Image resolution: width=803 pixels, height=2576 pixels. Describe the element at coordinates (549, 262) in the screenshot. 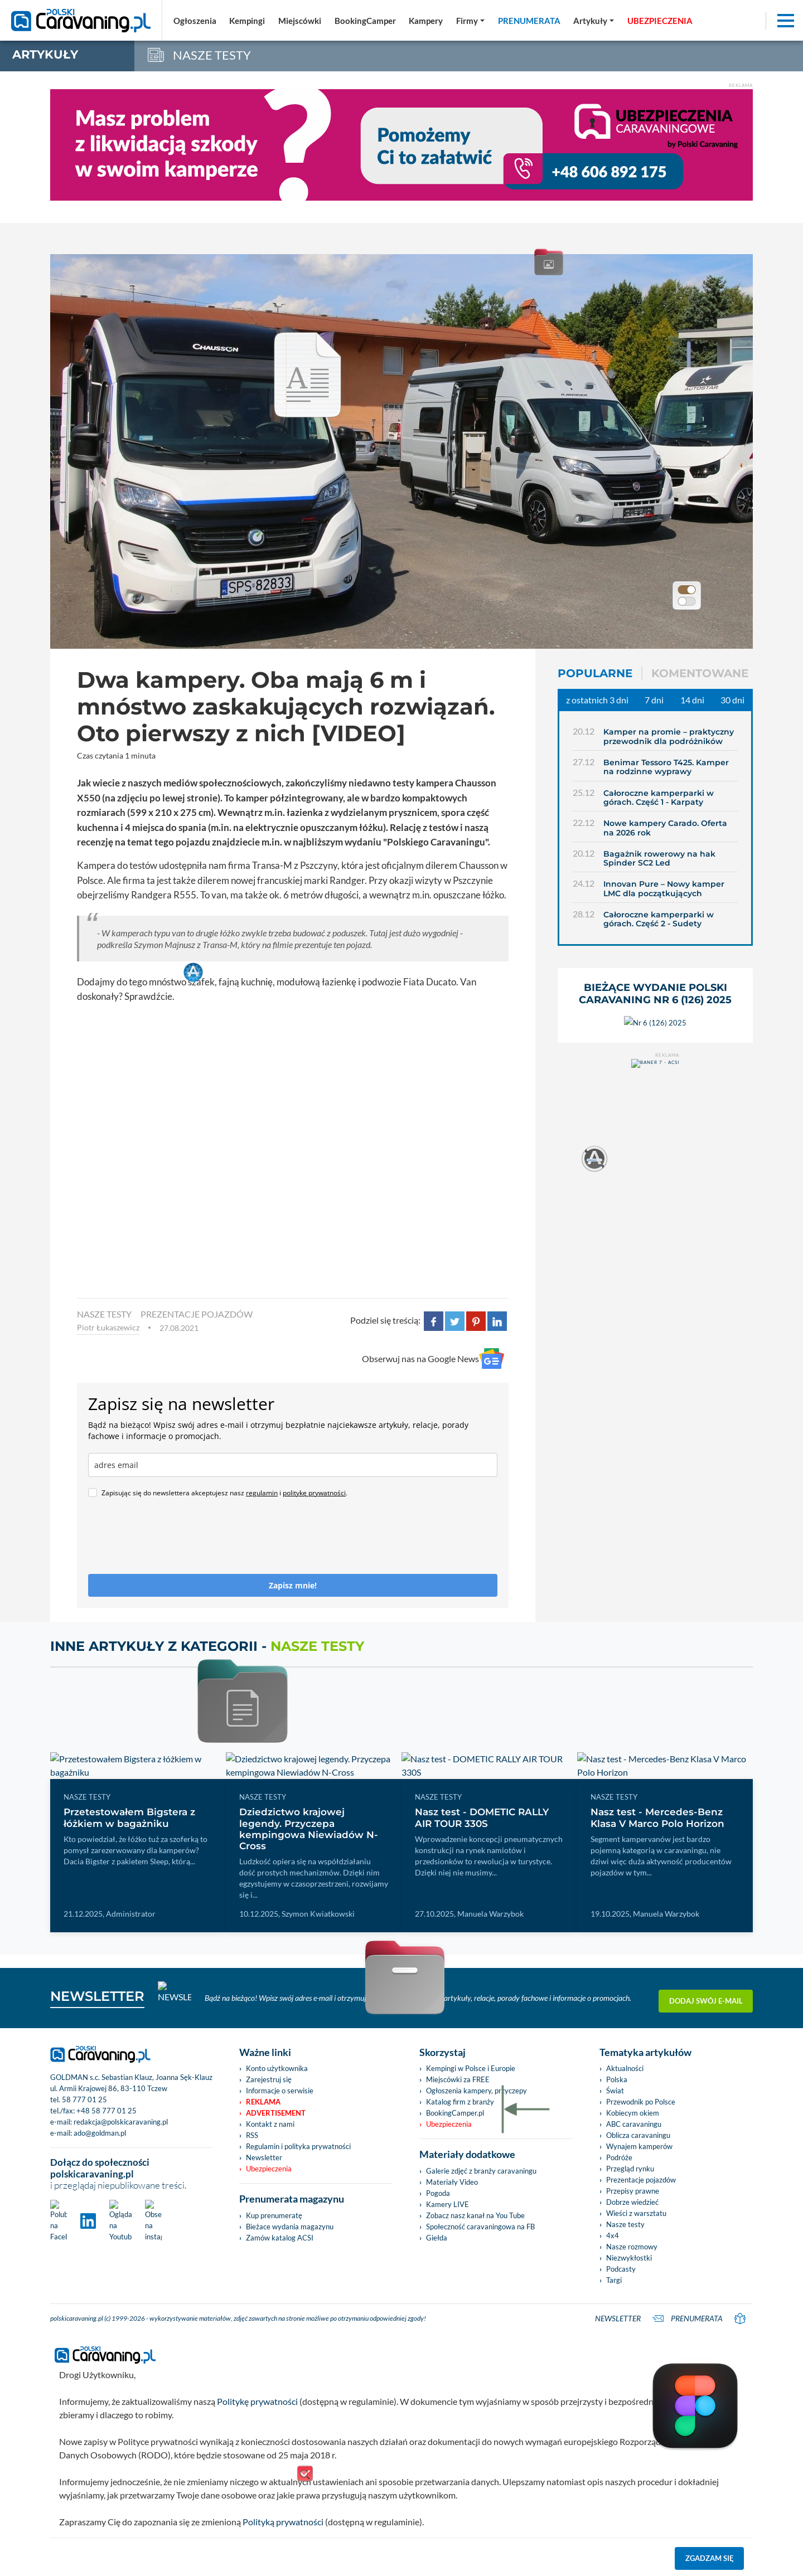

I see `open your pictures folder` at that location.